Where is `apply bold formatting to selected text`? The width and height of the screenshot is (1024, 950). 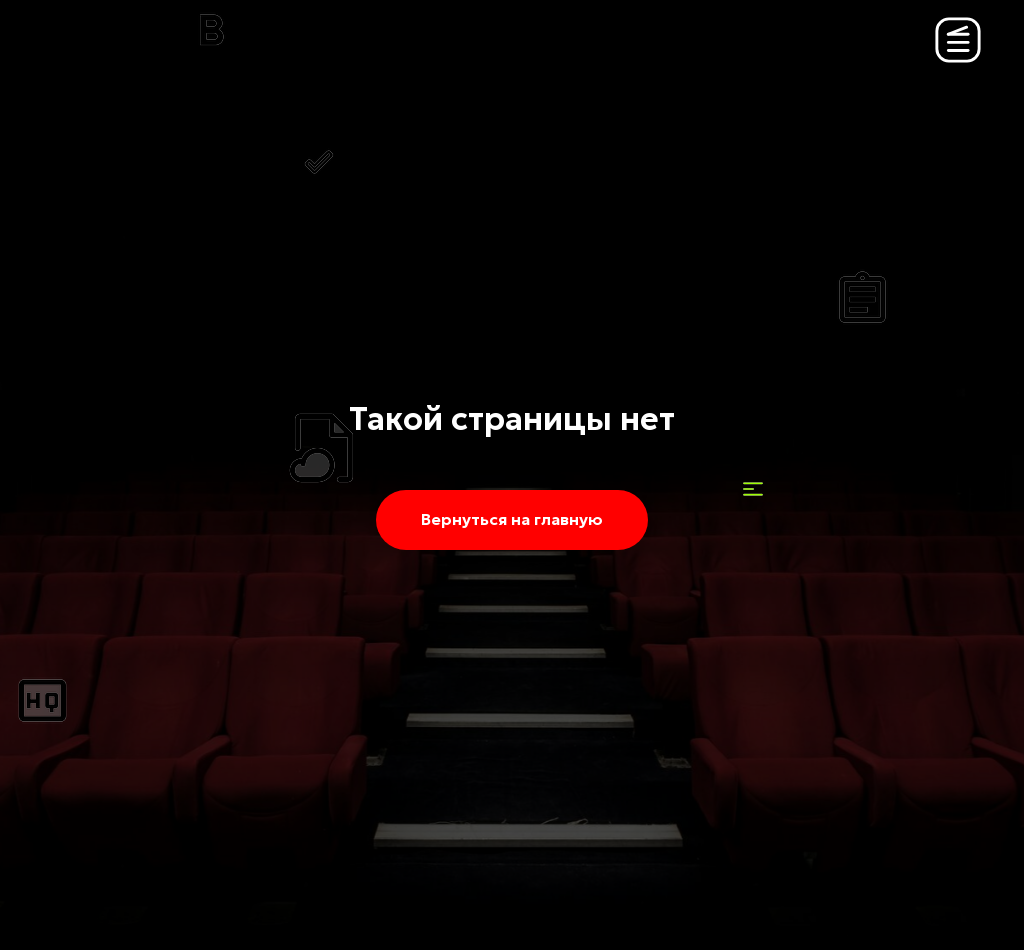
apply bold formatting to selected text is located at coordinates (211, 32).